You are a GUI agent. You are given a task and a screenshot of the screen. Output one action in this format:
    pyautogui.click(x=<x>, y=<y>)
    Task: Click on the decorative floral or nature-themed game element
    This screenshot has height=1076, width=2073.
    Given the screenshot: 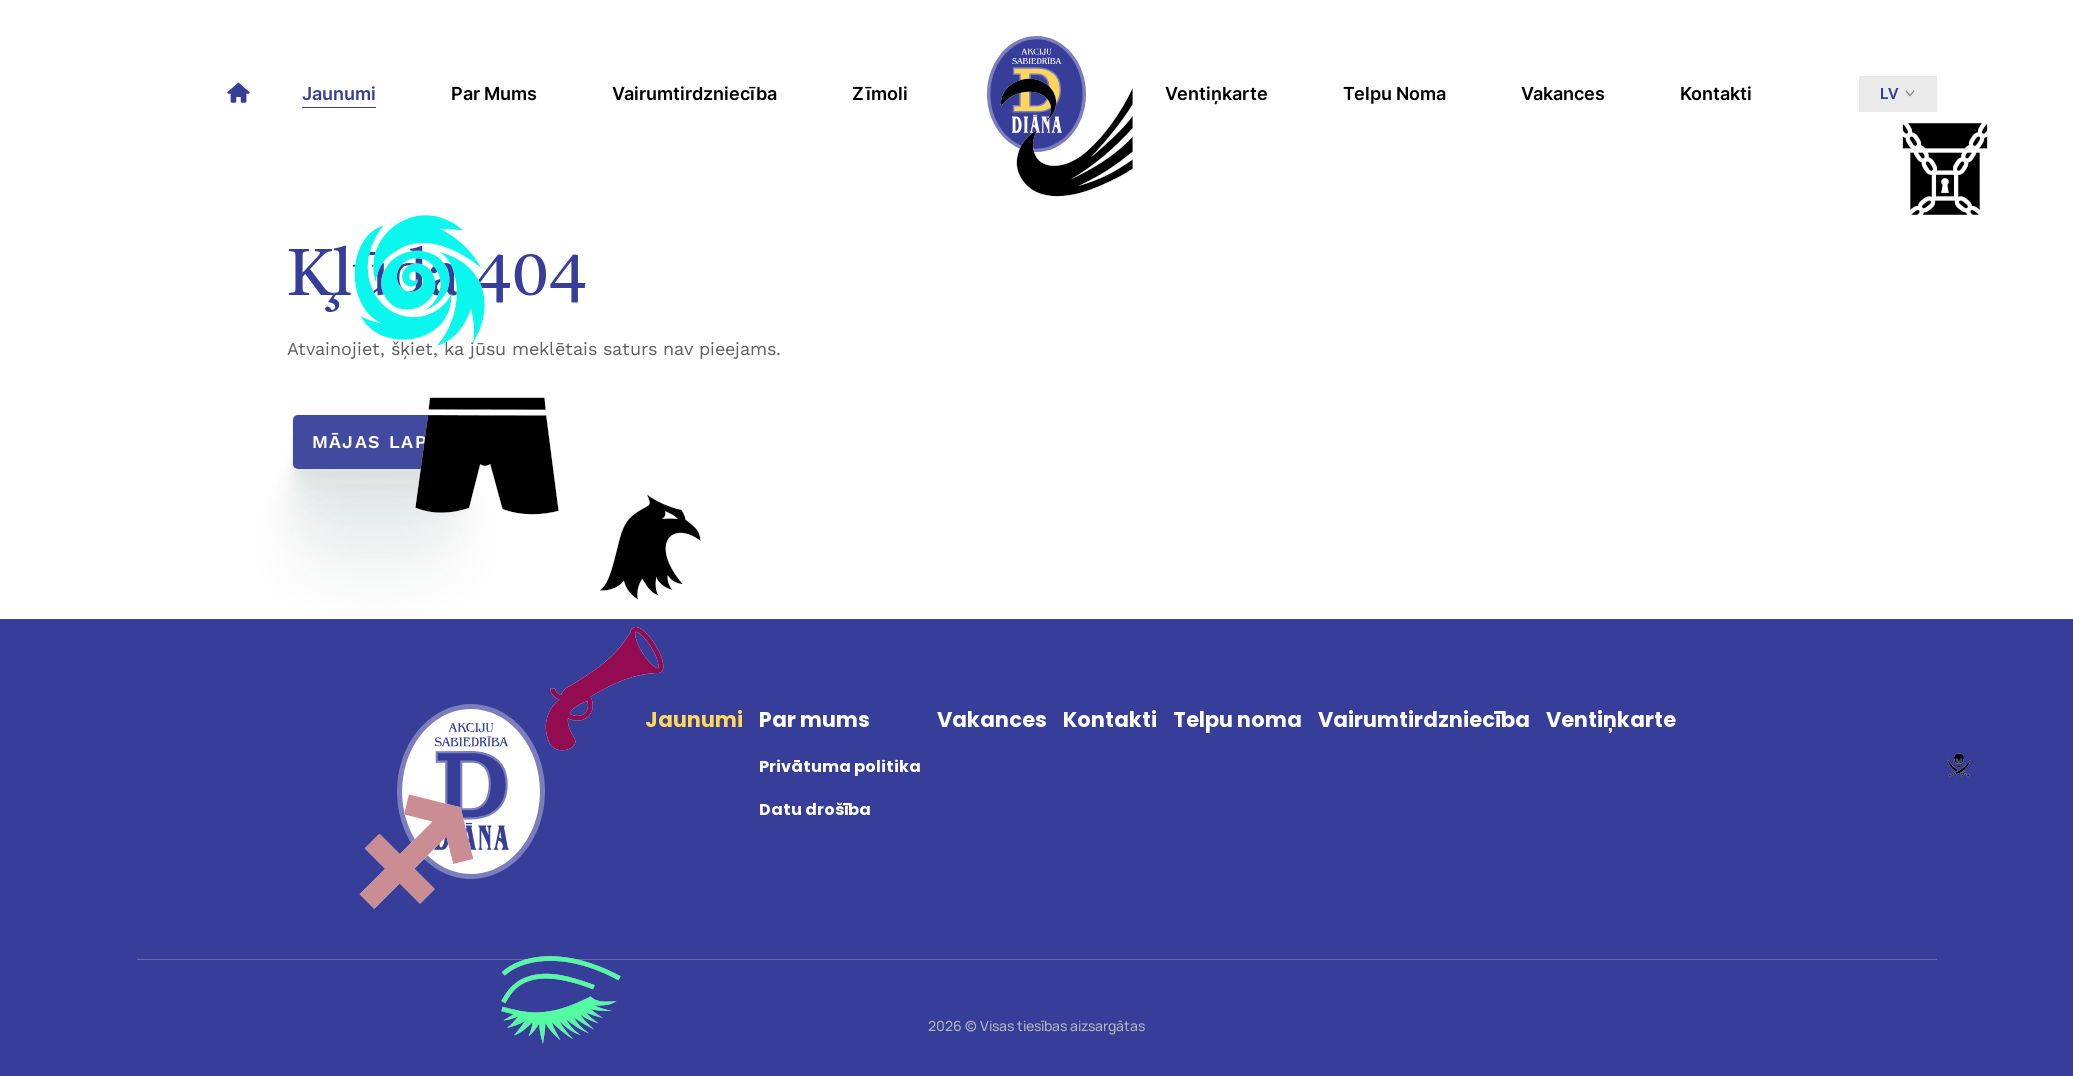 What is the action you would take?
    pyautogui.click(x=419, y=281)
    